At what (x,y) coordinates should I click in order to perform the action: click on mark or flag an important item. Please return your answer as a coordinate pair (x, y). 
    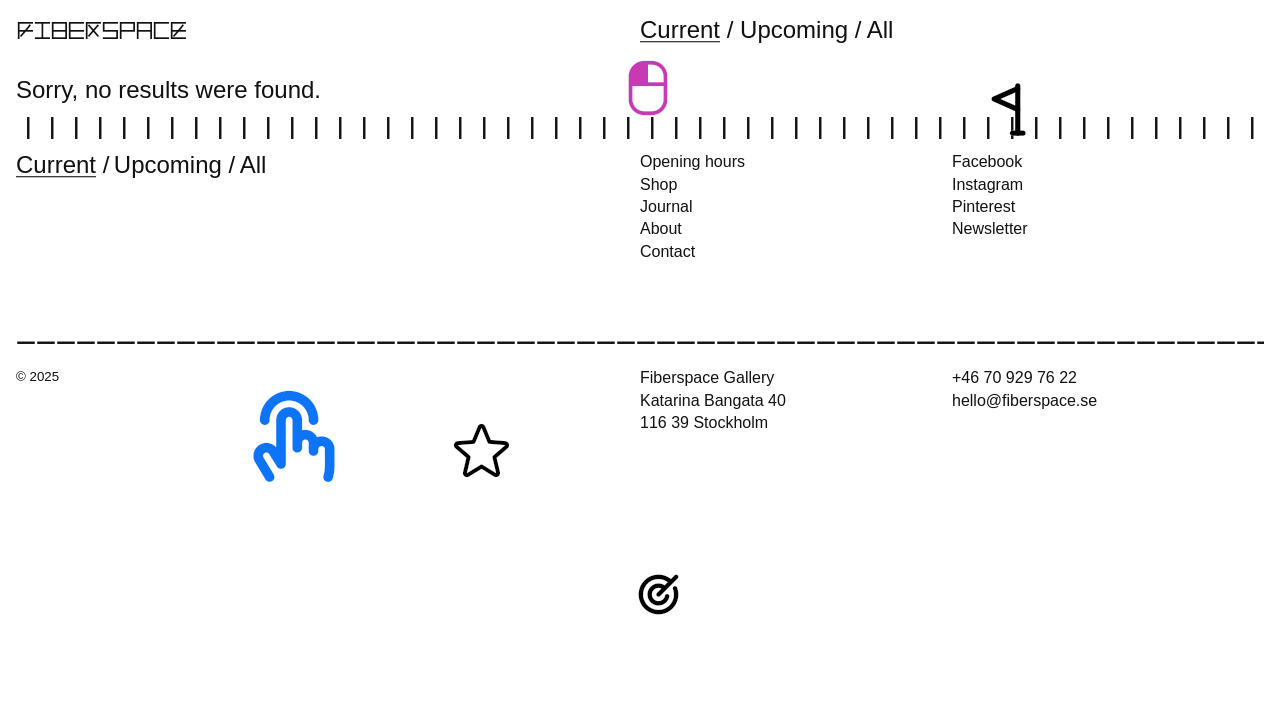
    Looking at the image, I should click on (1012, 109).